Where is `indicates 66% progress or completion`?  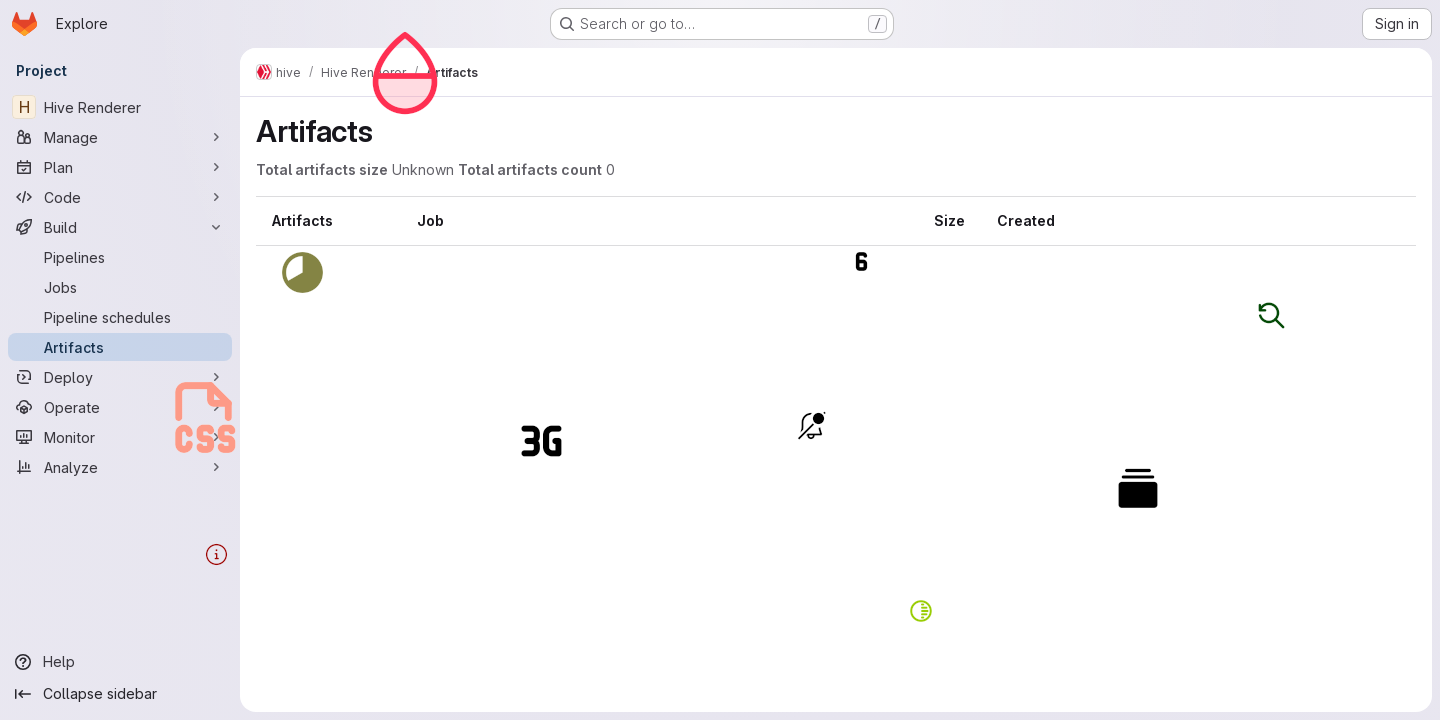 indicates 66% progress or completion is located at coordinates (302, 272).